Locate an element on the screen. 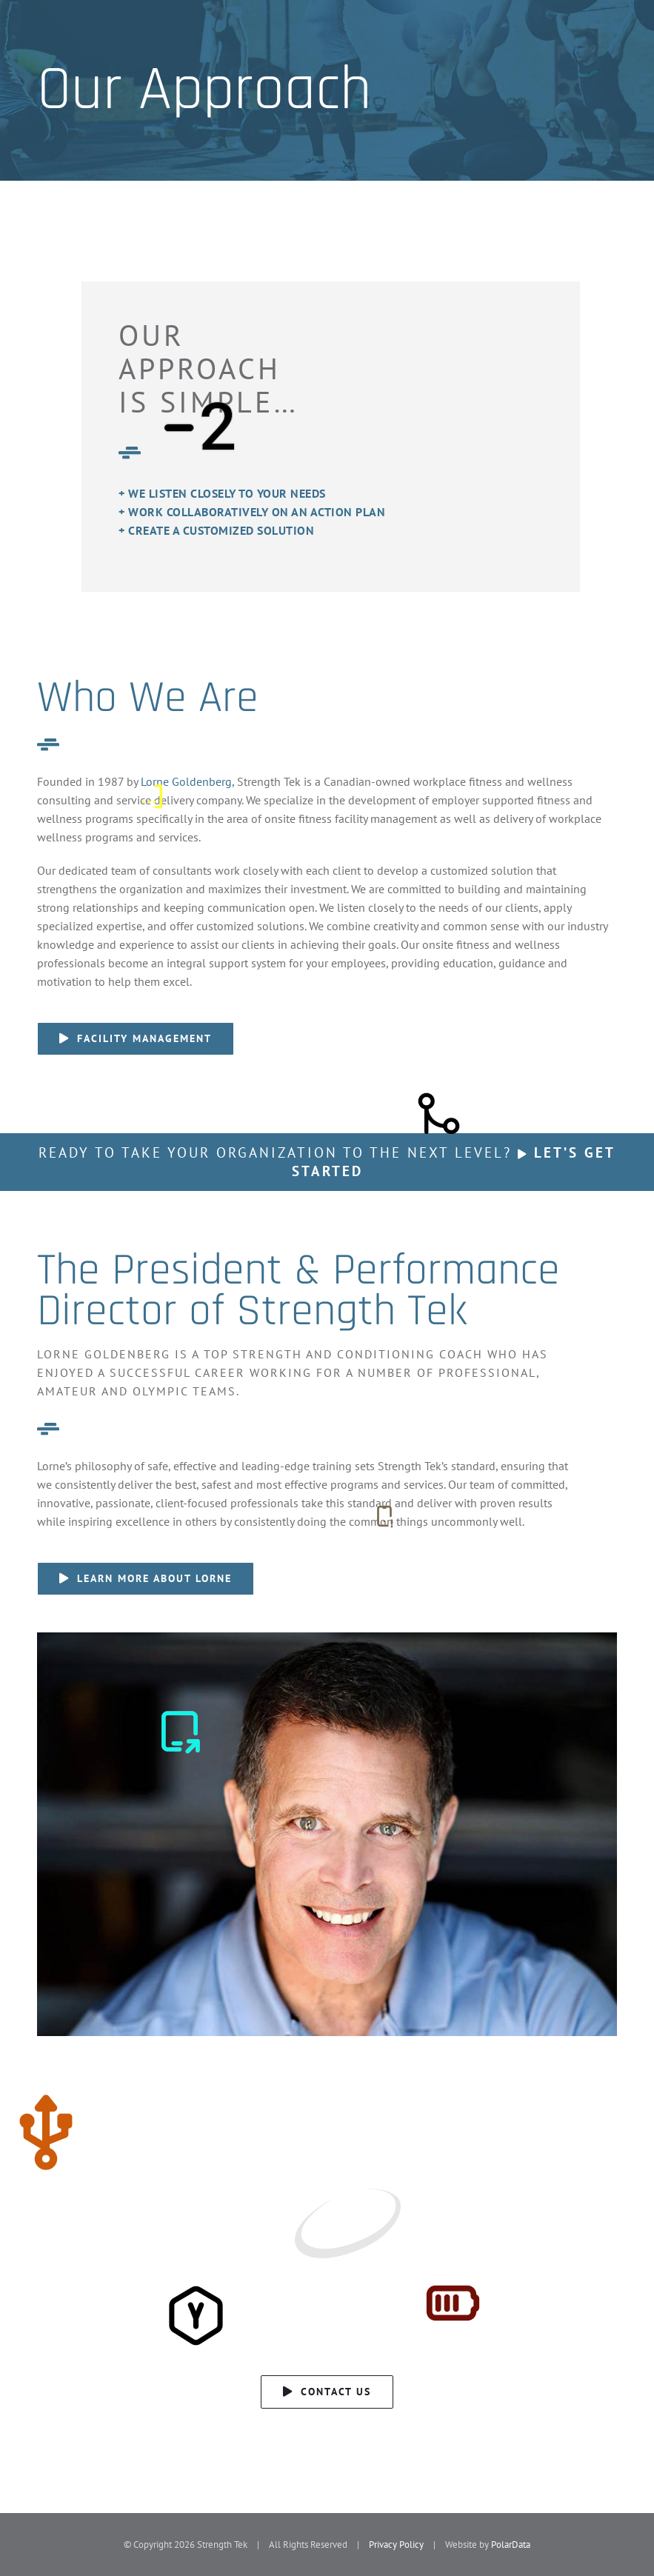 This screenshot has height=2576, width=654. mobile device error or warning is located at coordinates (384, 1516).